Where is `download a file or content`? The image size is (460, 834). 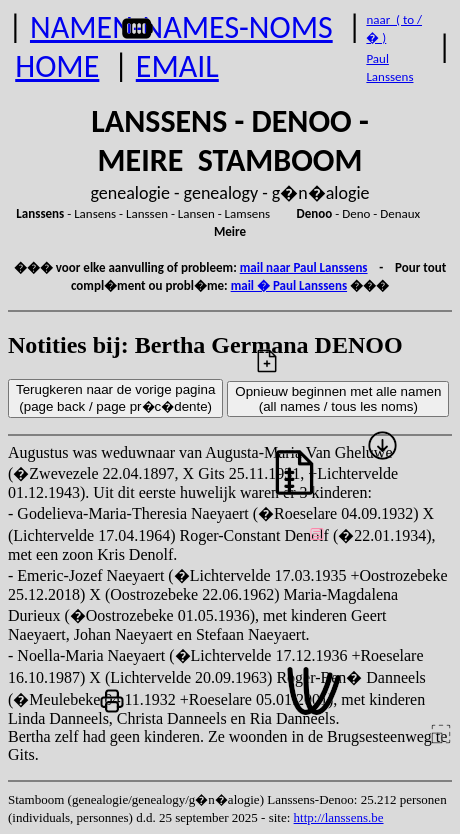
download a file or content is located at coordinates (382, 445).